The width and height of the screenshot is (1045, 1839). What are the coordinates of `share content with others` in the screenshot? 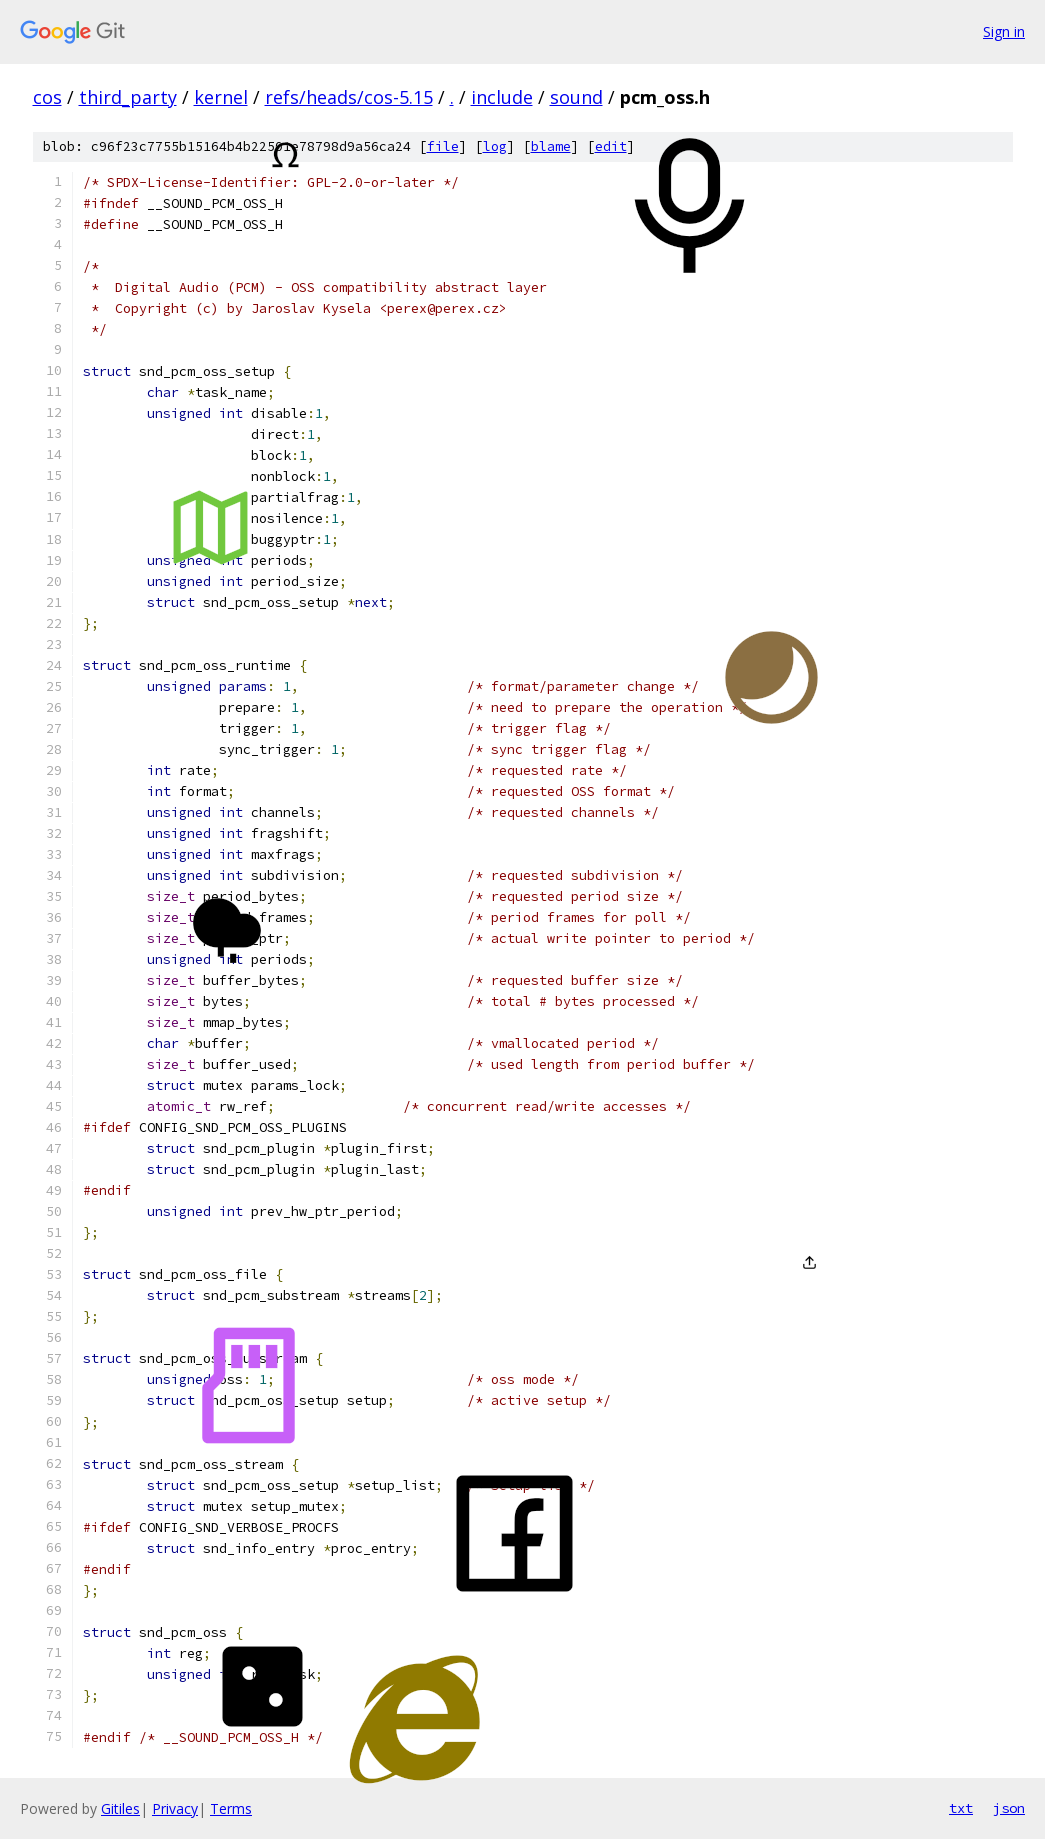 It's located at (809, 1262).